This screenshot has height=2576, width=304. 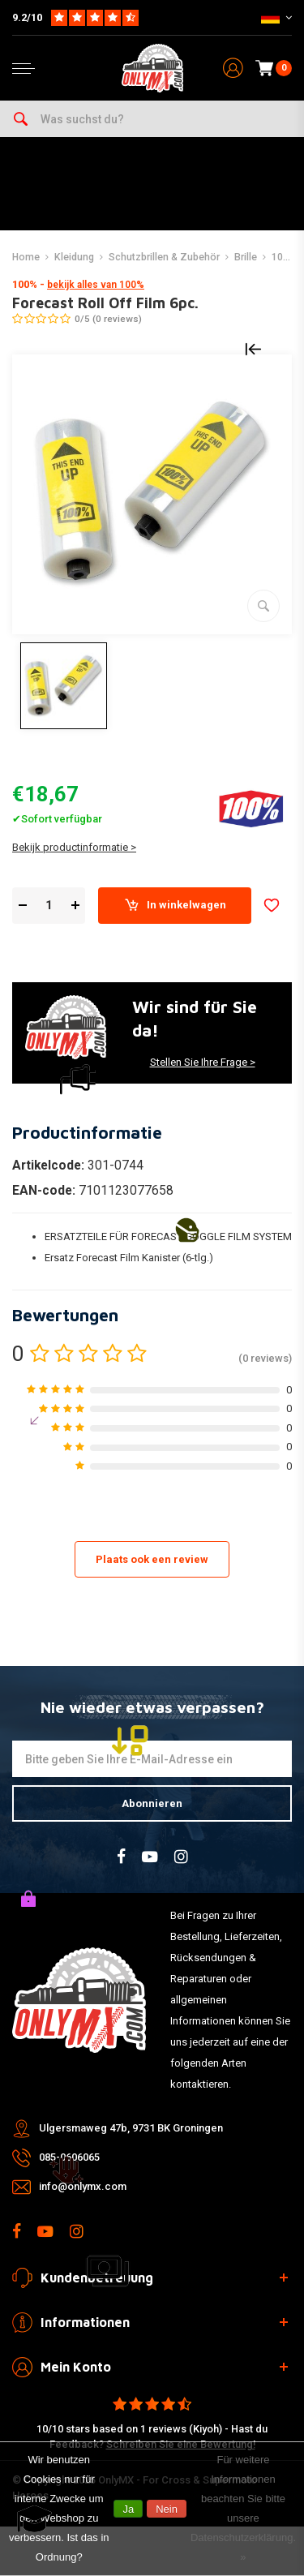 I want to click on indicates a locked or secured item, so click(x=28, y=1900).